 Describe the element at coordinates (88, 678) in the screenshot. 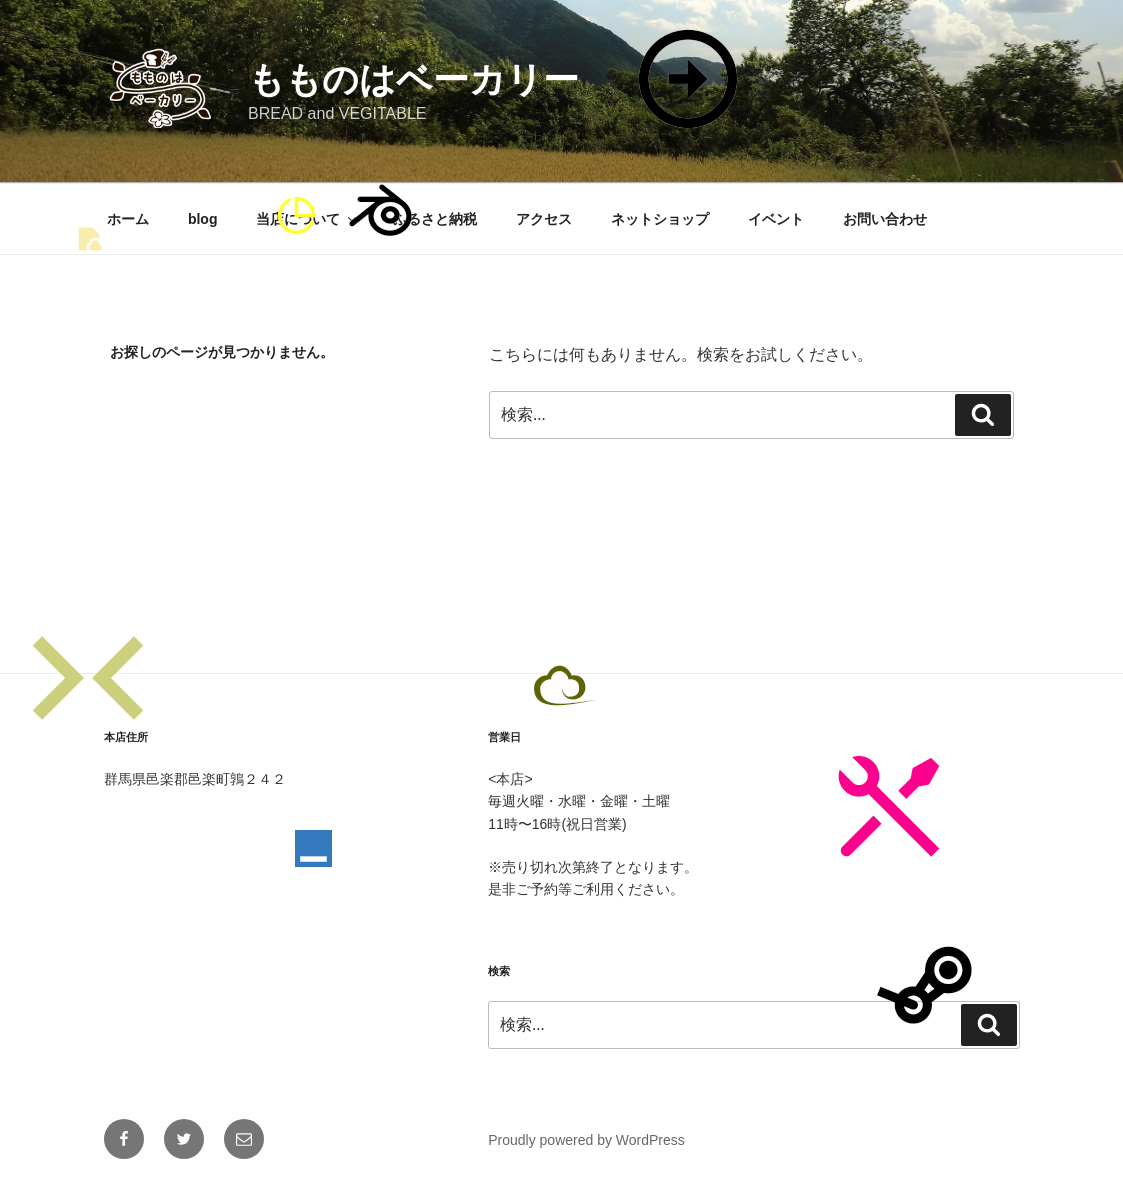

I see `collapse or contract horizontal panels` at that location.